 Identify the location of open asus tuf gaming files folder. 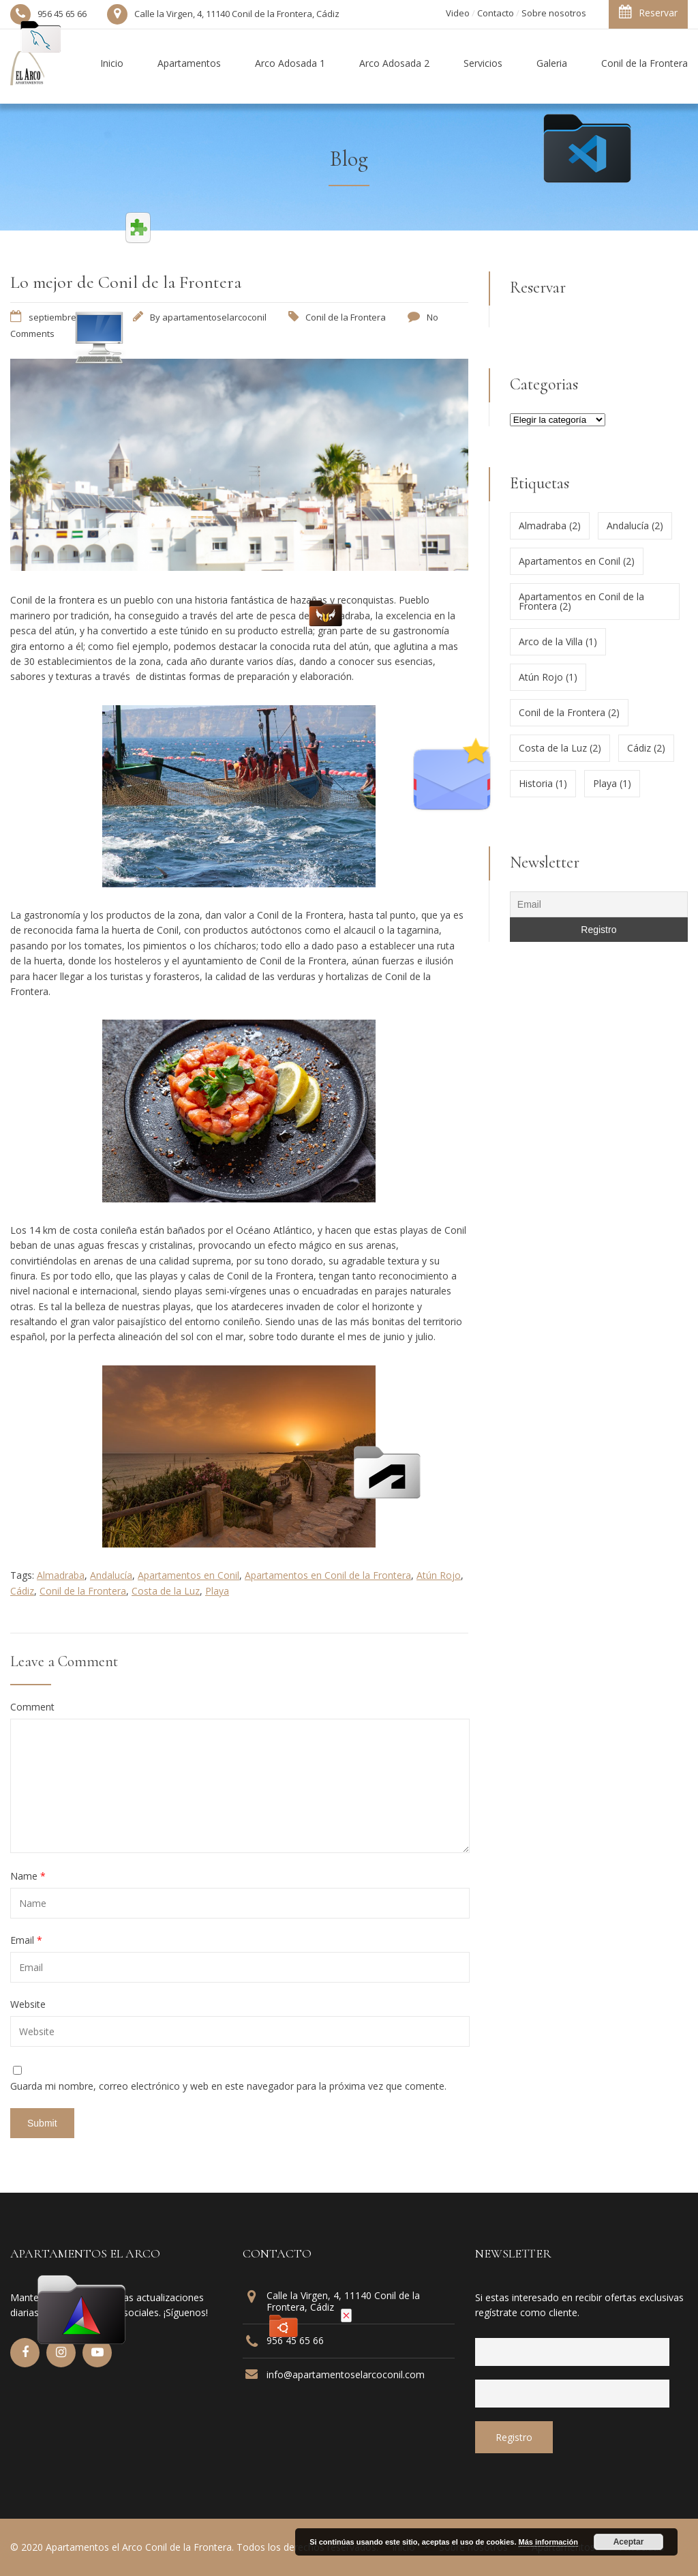
(325, 614).